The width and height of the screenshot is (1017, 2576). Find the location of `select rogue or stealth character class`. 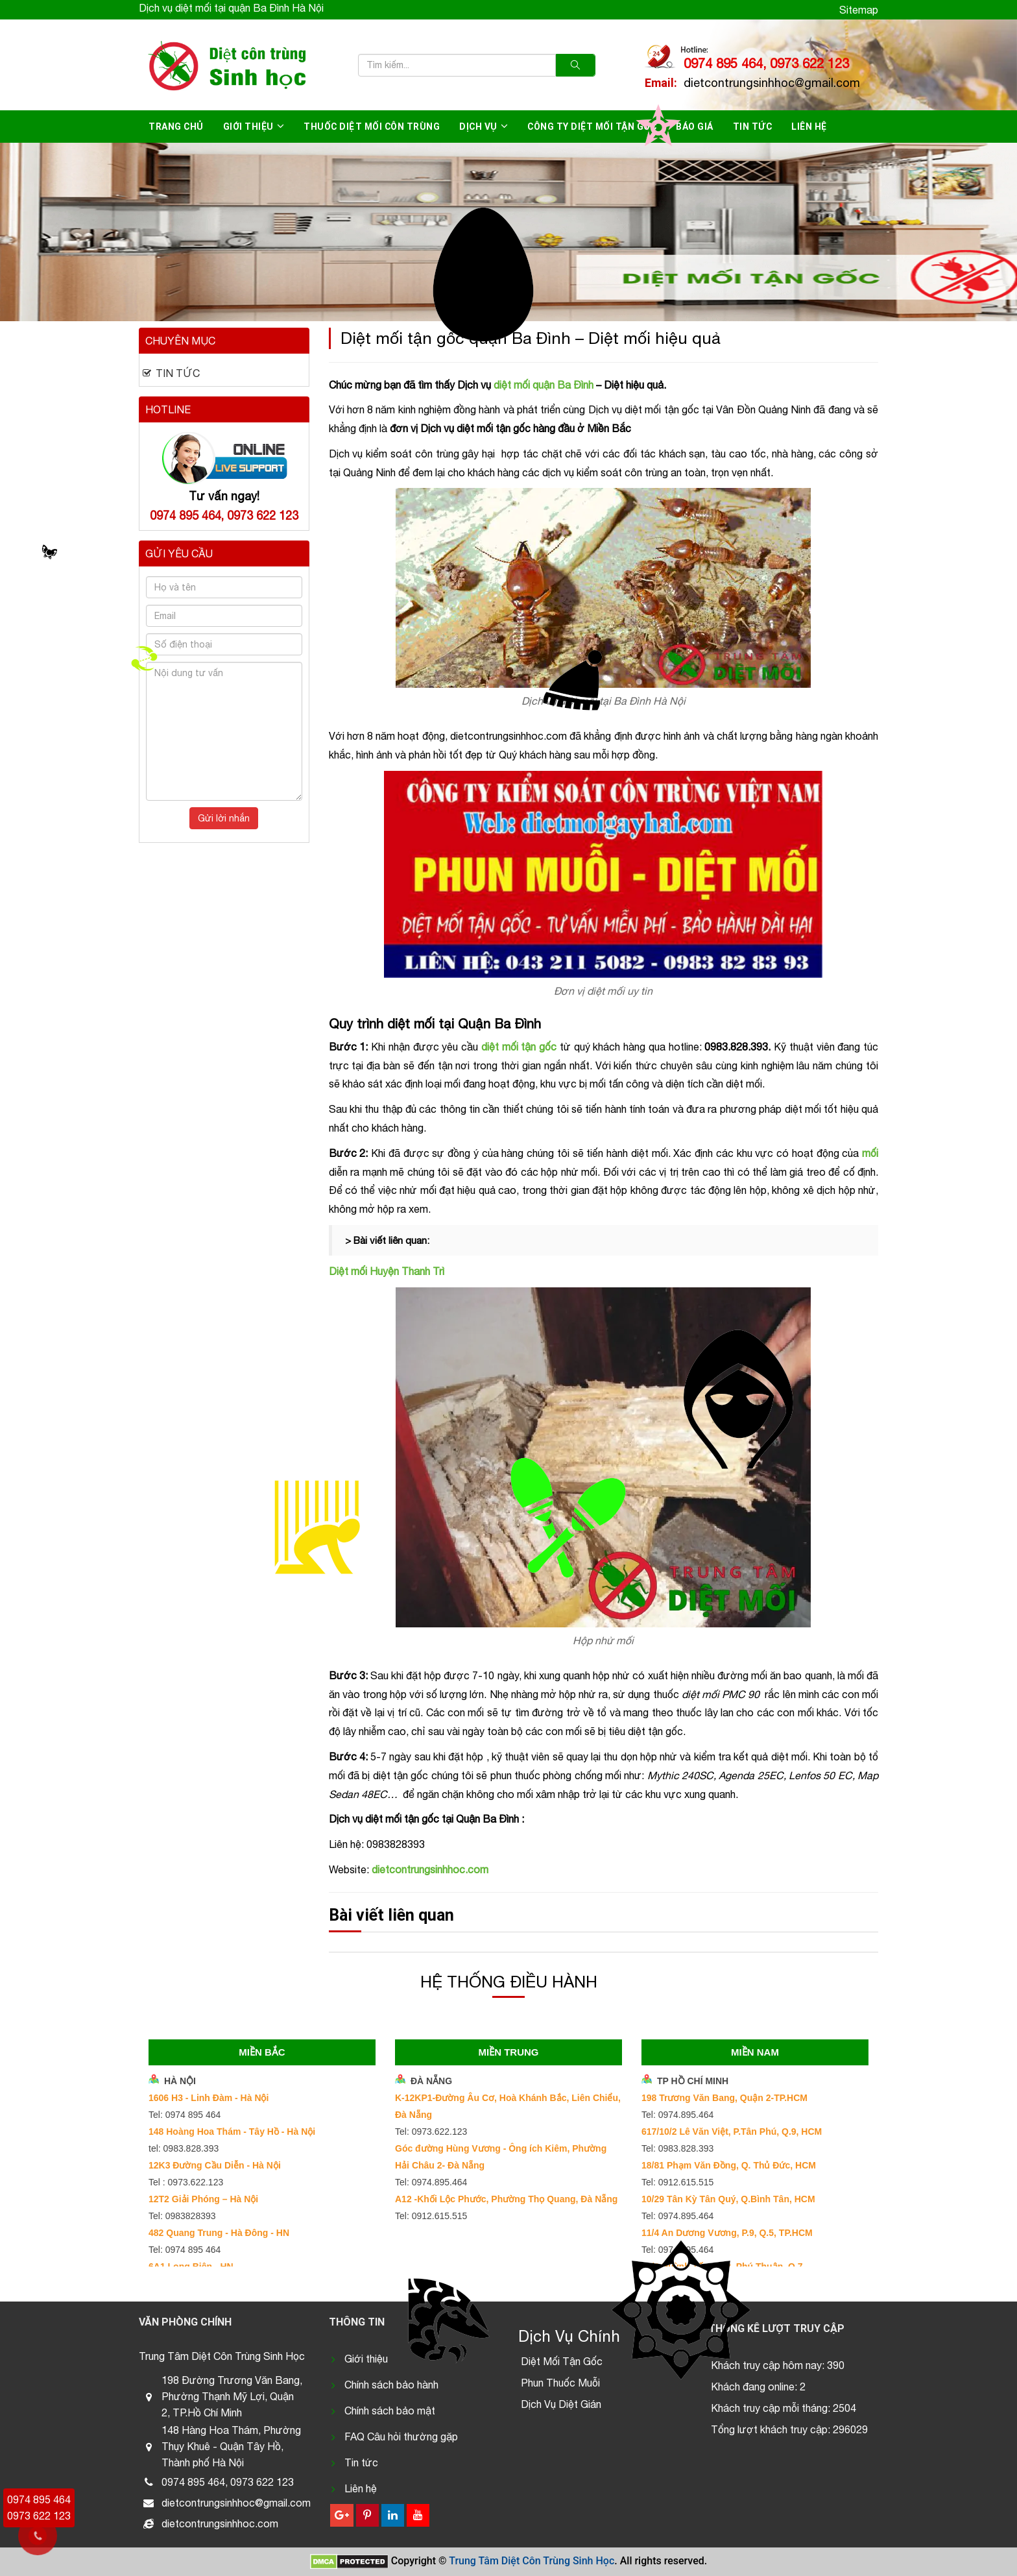

select rogue or stealth character class is located at coordinates (738, 1399).